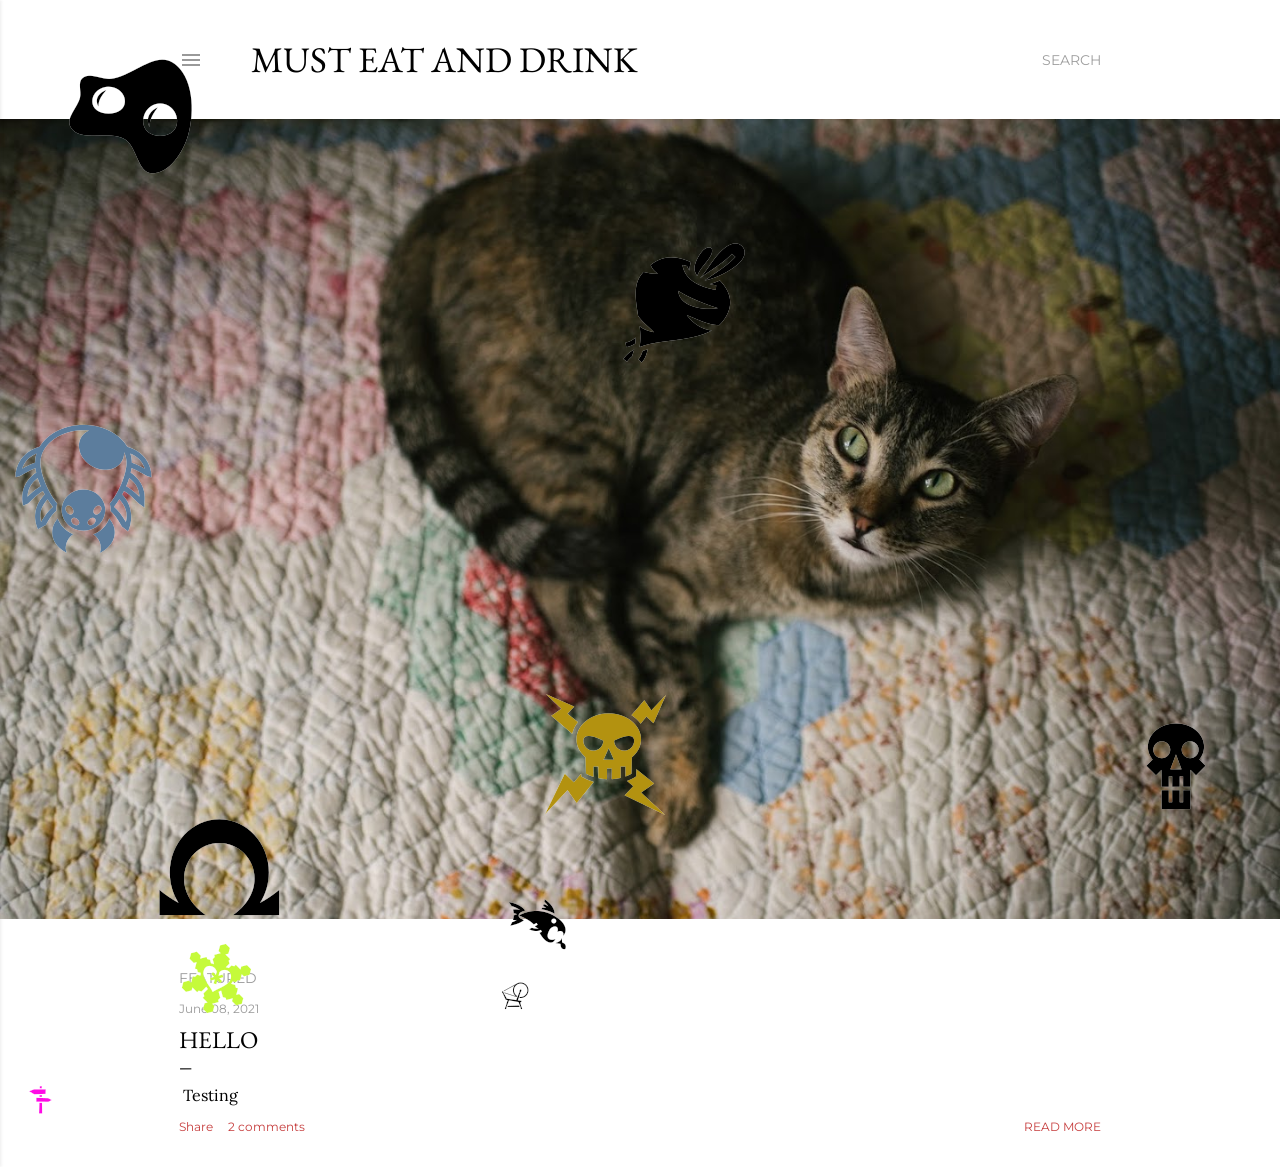  Describe the element at coordinates (515, 996) in the screenshot. I see `spinning wheel crafting or fiber arts activity` at that location.